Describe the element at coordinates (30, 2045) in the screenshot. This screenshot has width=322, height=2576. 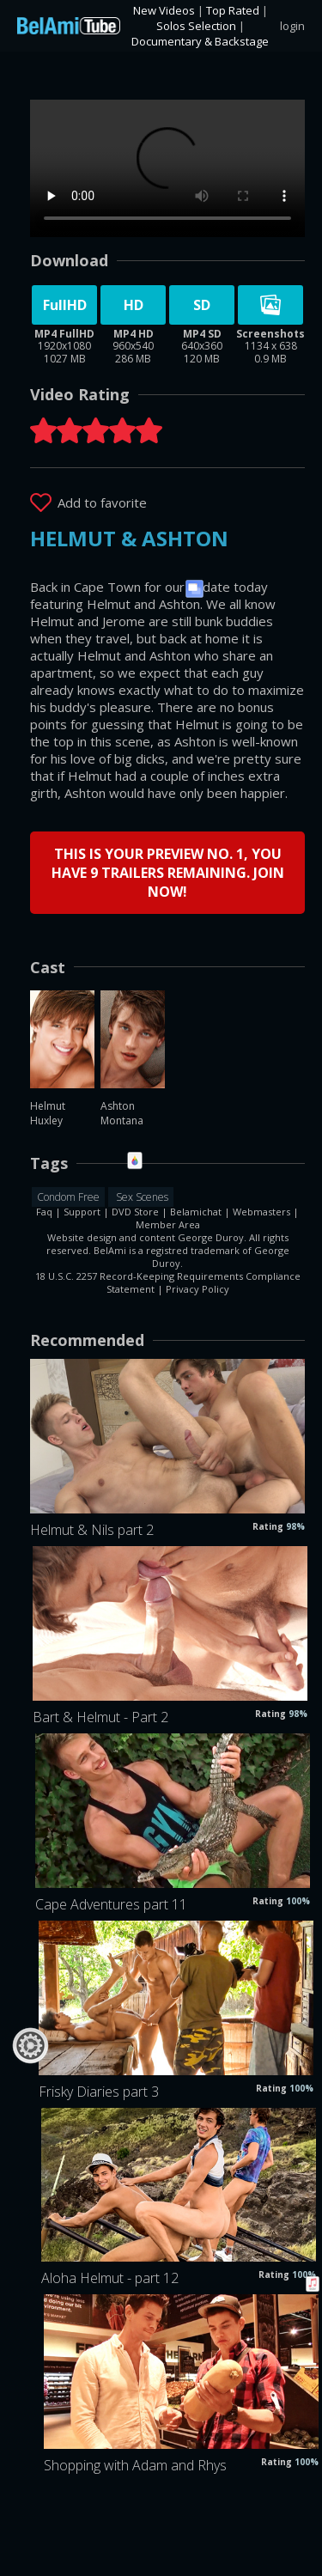
I see `open settings or preferences` at that location.